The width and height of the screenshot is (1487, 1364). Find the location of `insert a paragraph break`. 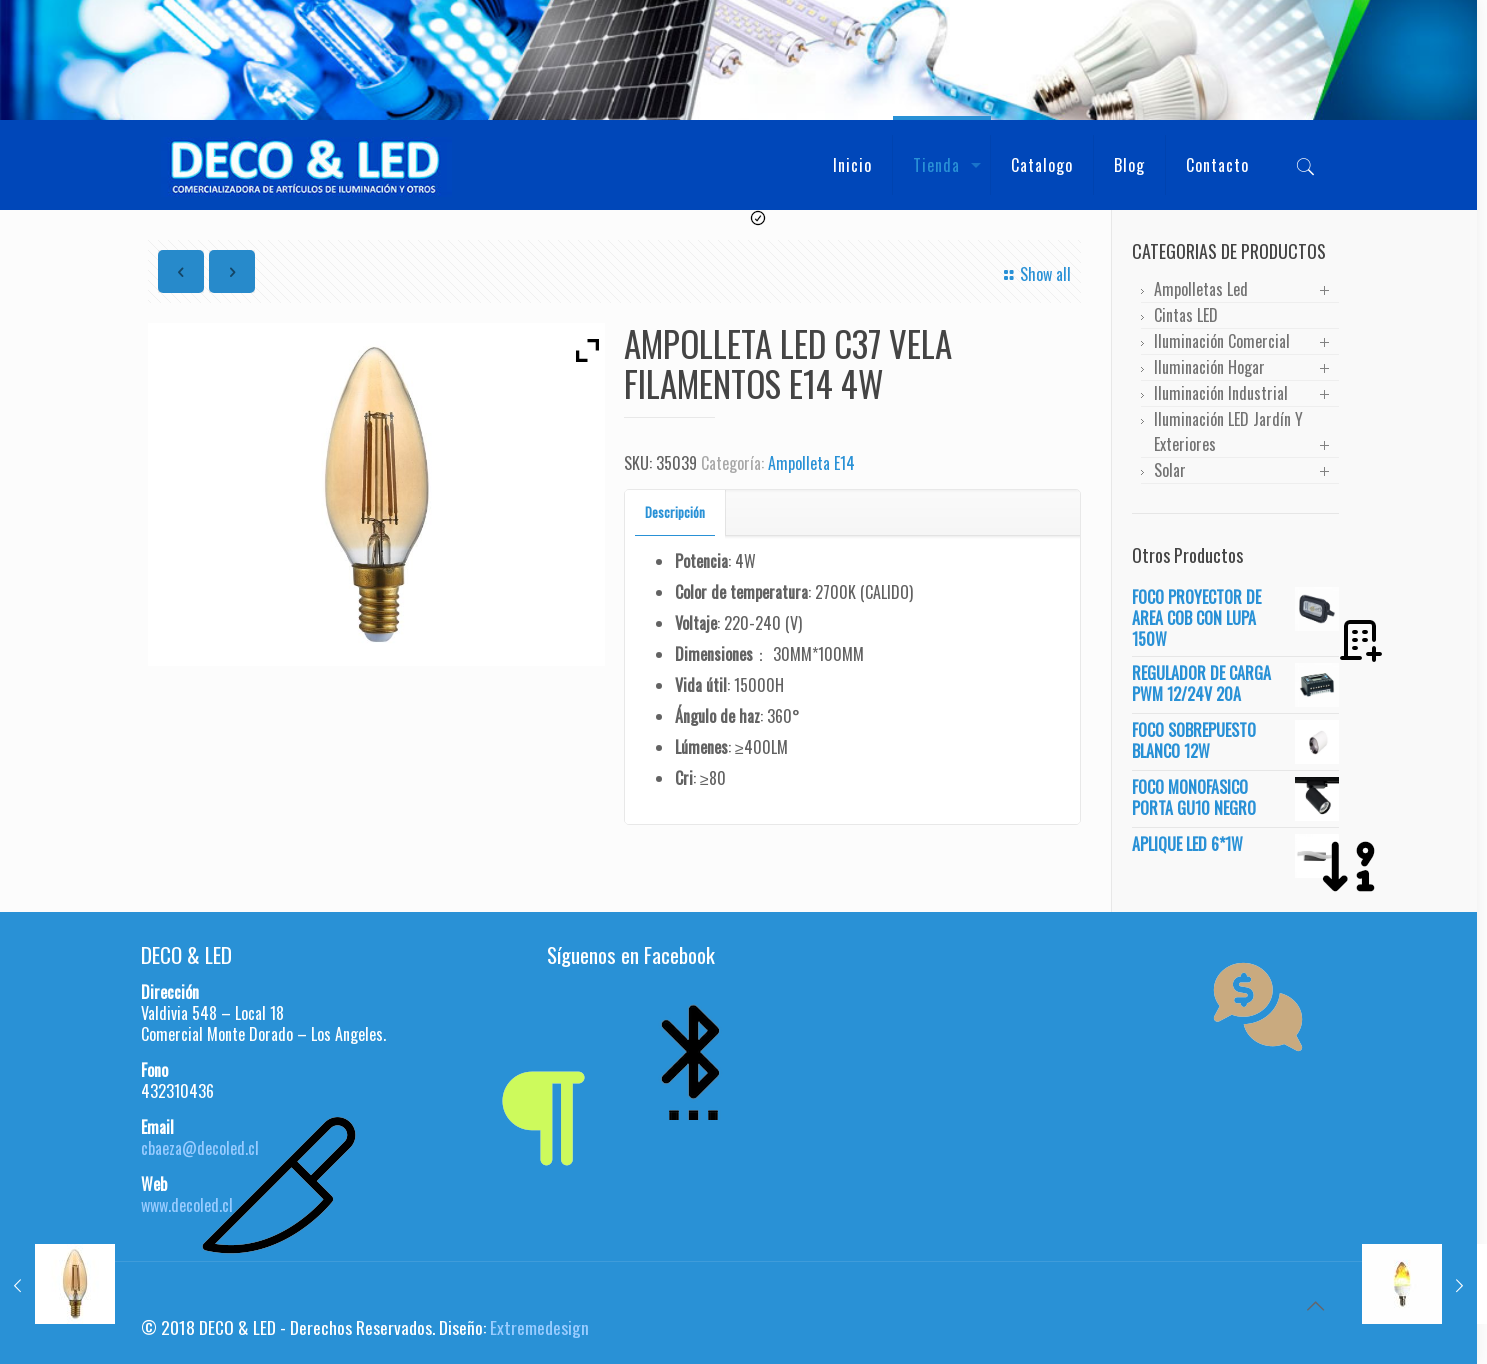

insert a paragraph break is located at coordinates (543, 1118).